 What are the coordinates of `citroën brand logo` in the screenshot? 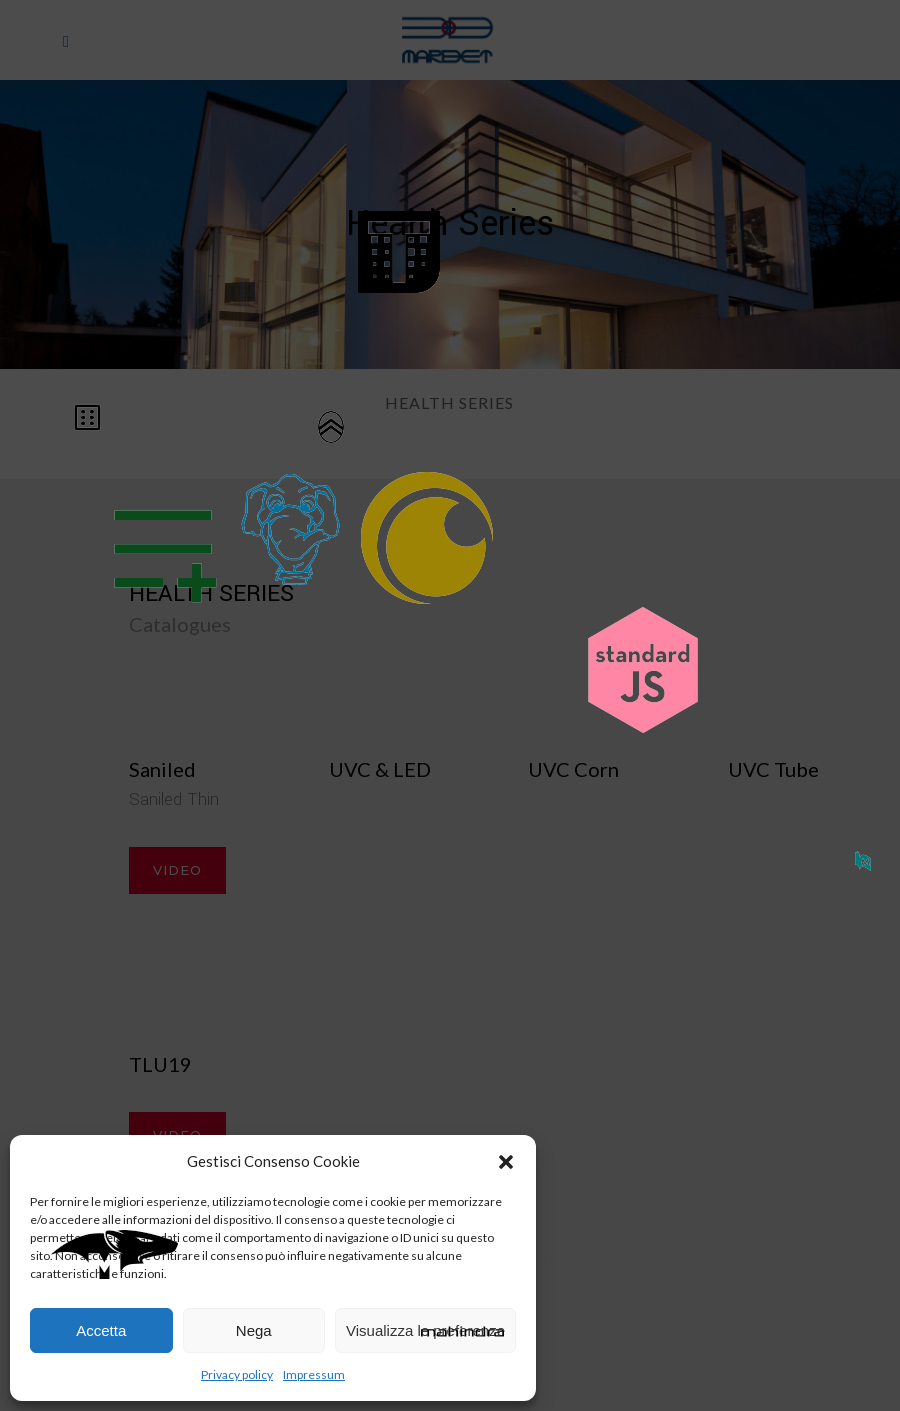 It's located at (331, 427).